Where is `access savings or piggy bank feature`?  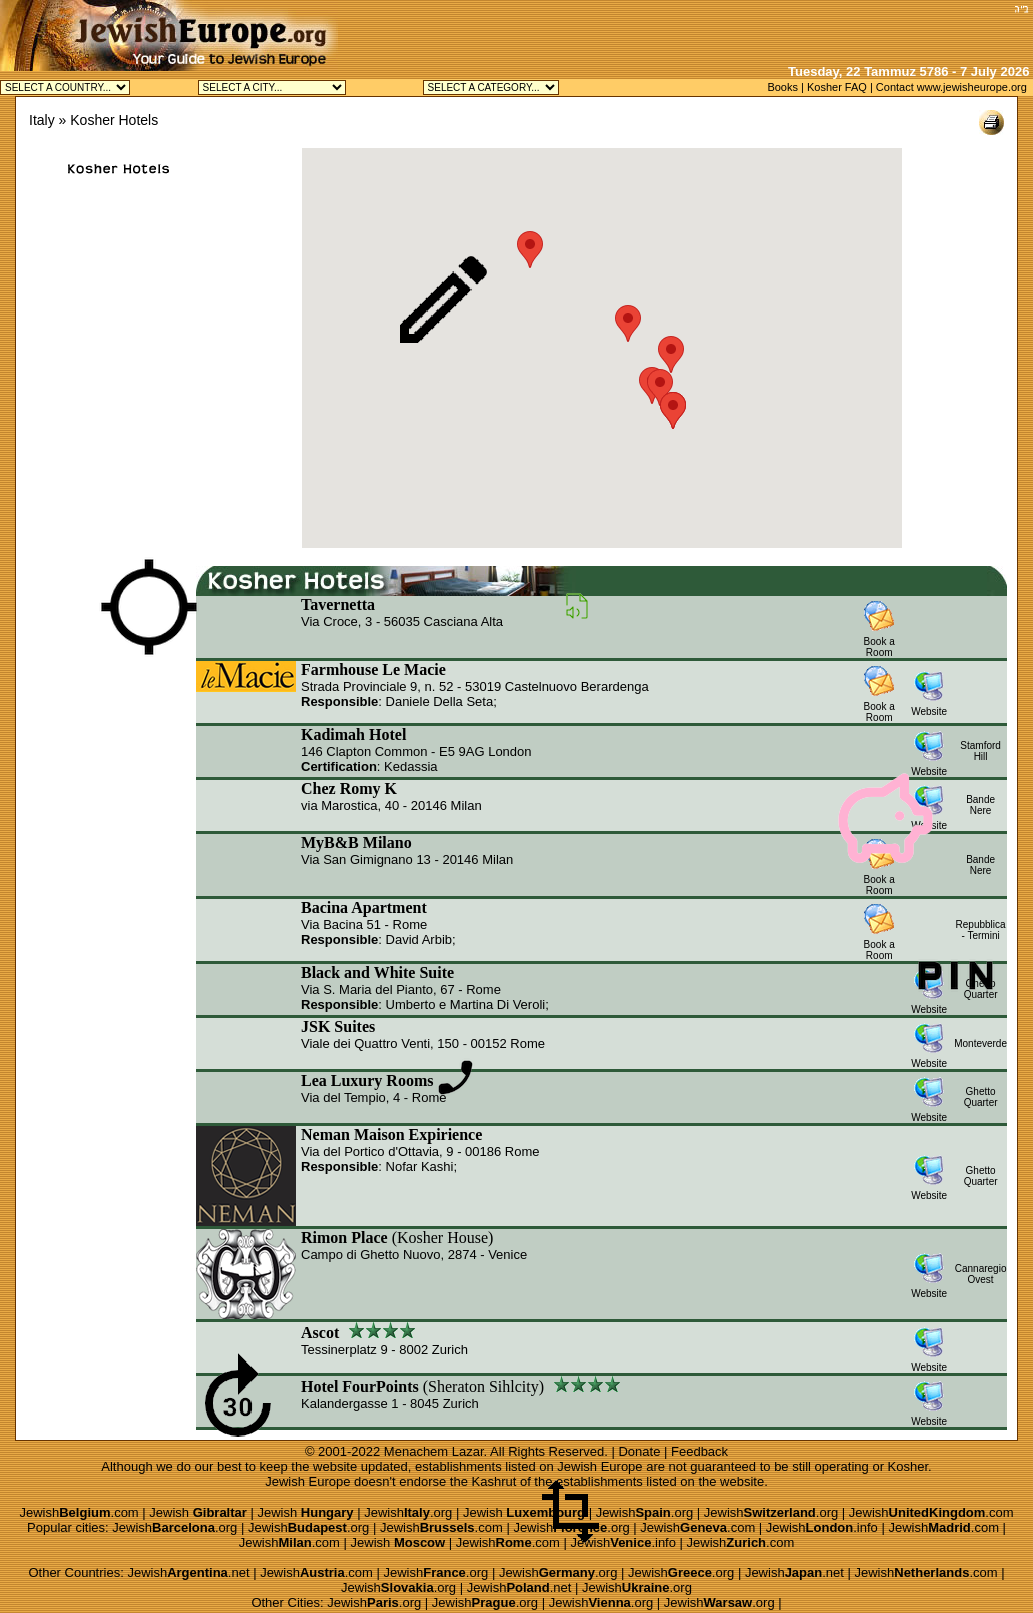 access savings or piggy bank feature is located at coordinates (885, 820).